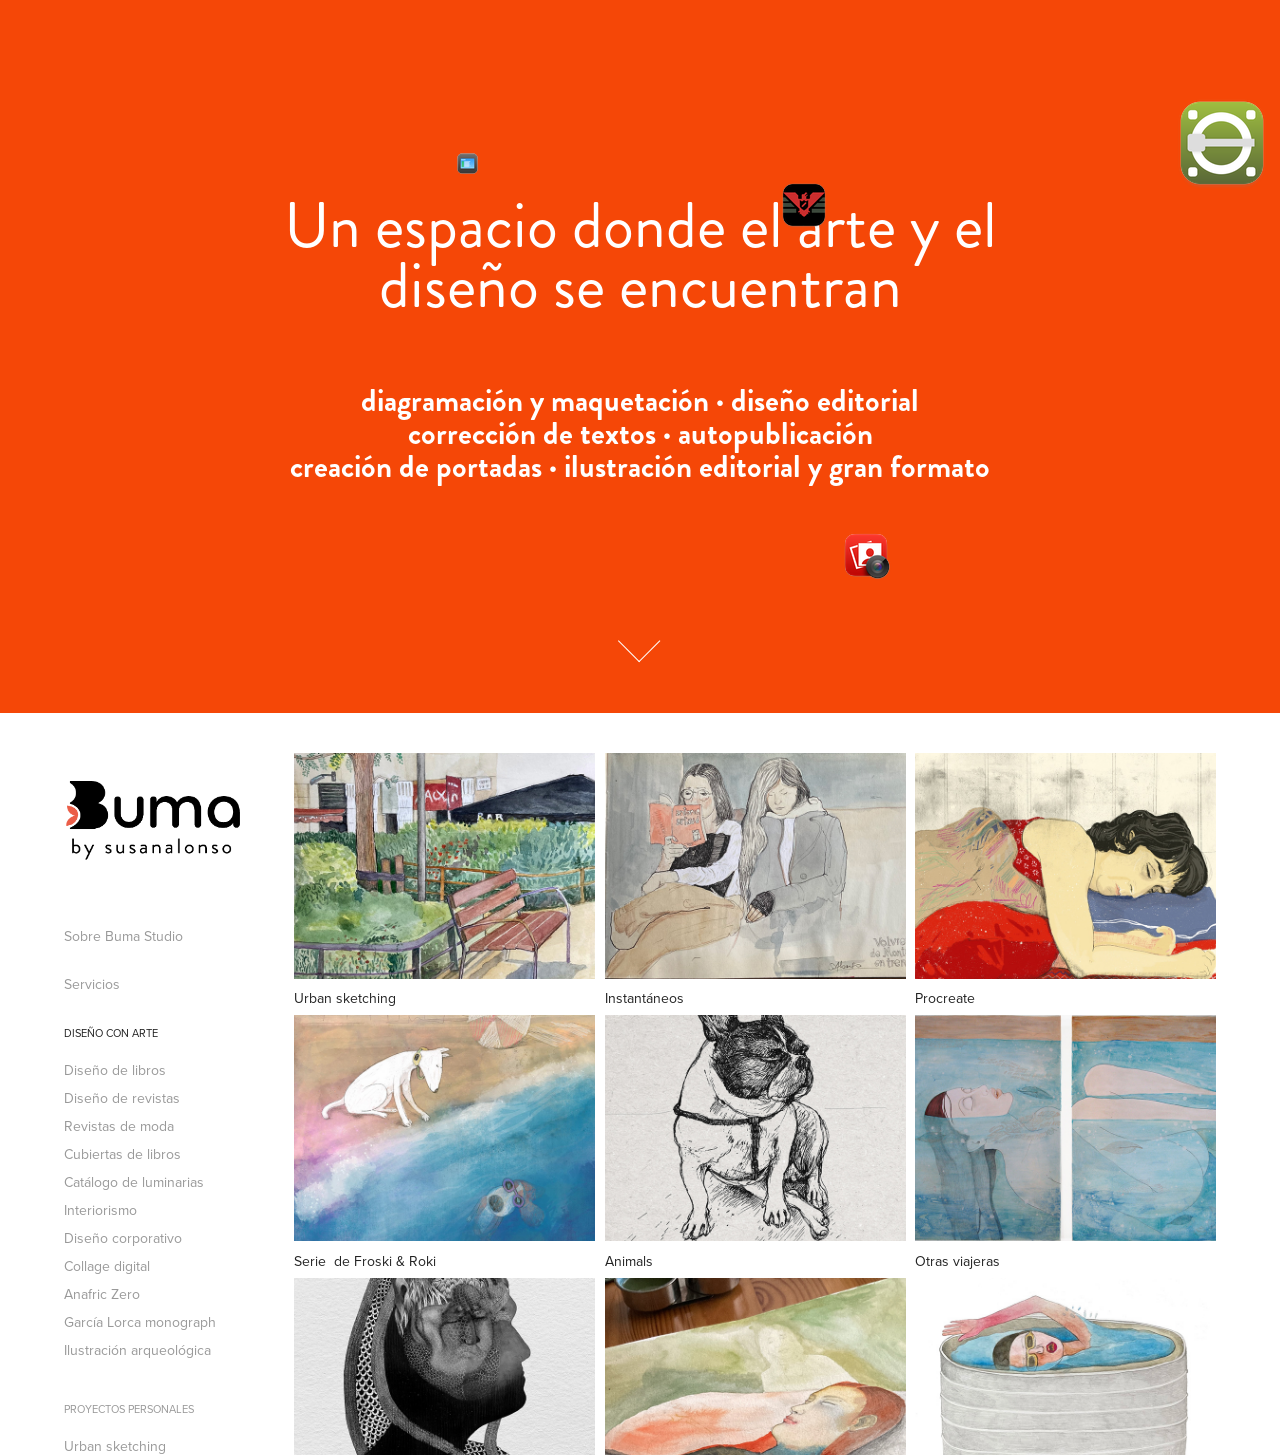 The height and width of the screenshot is (1455, 1280). What do you see at coordinates (1222, 143) in the screenshot?
I see `open LibreCAD application` at bounding box center [1222, 143].